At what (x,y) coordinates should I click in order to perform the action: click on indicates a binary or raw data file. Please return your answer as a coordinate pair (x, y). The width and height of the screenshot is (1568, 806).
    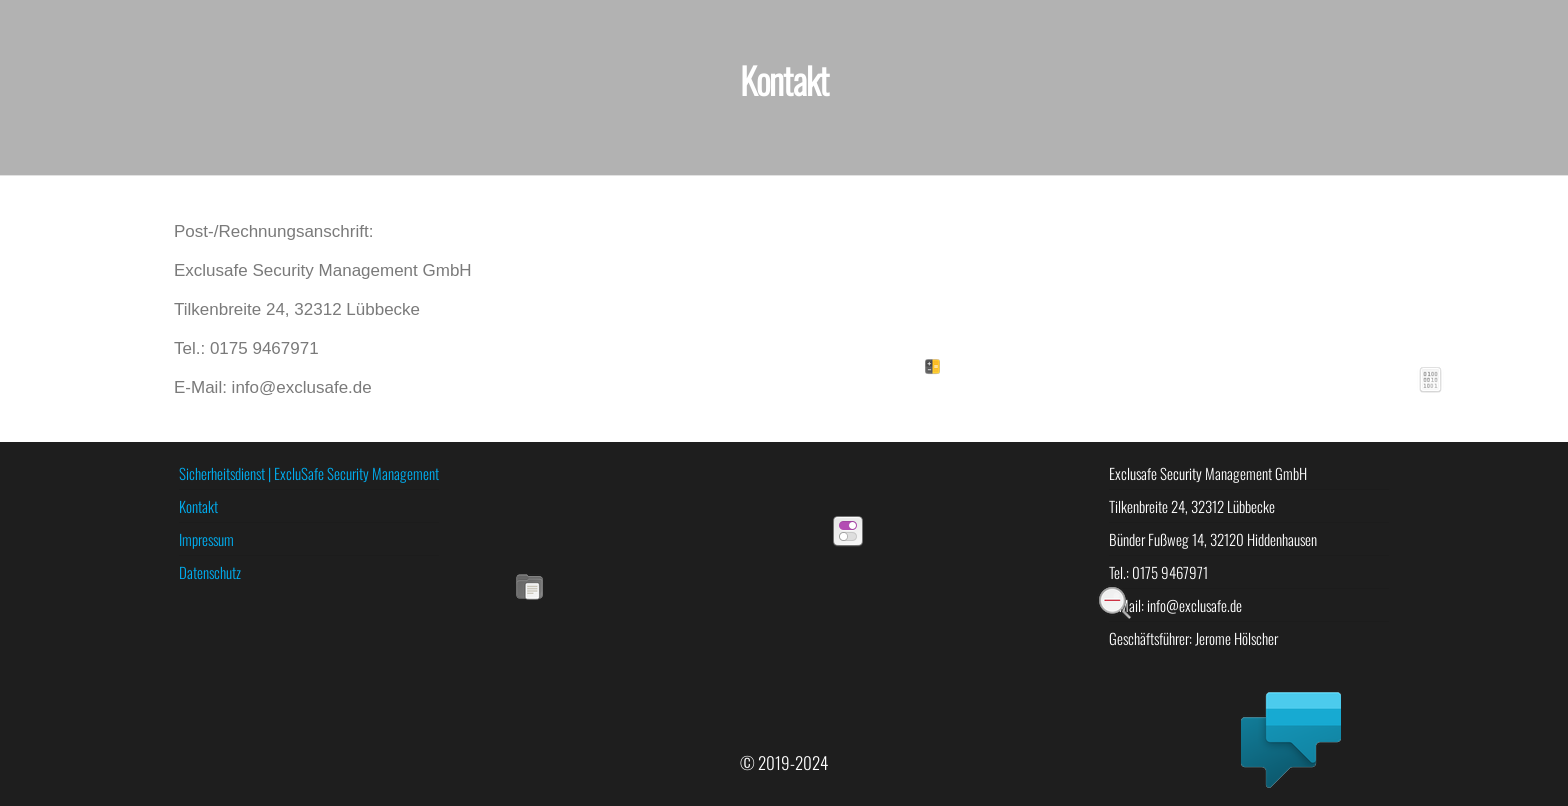
    Looking at the image, I should click on (1430, 379).